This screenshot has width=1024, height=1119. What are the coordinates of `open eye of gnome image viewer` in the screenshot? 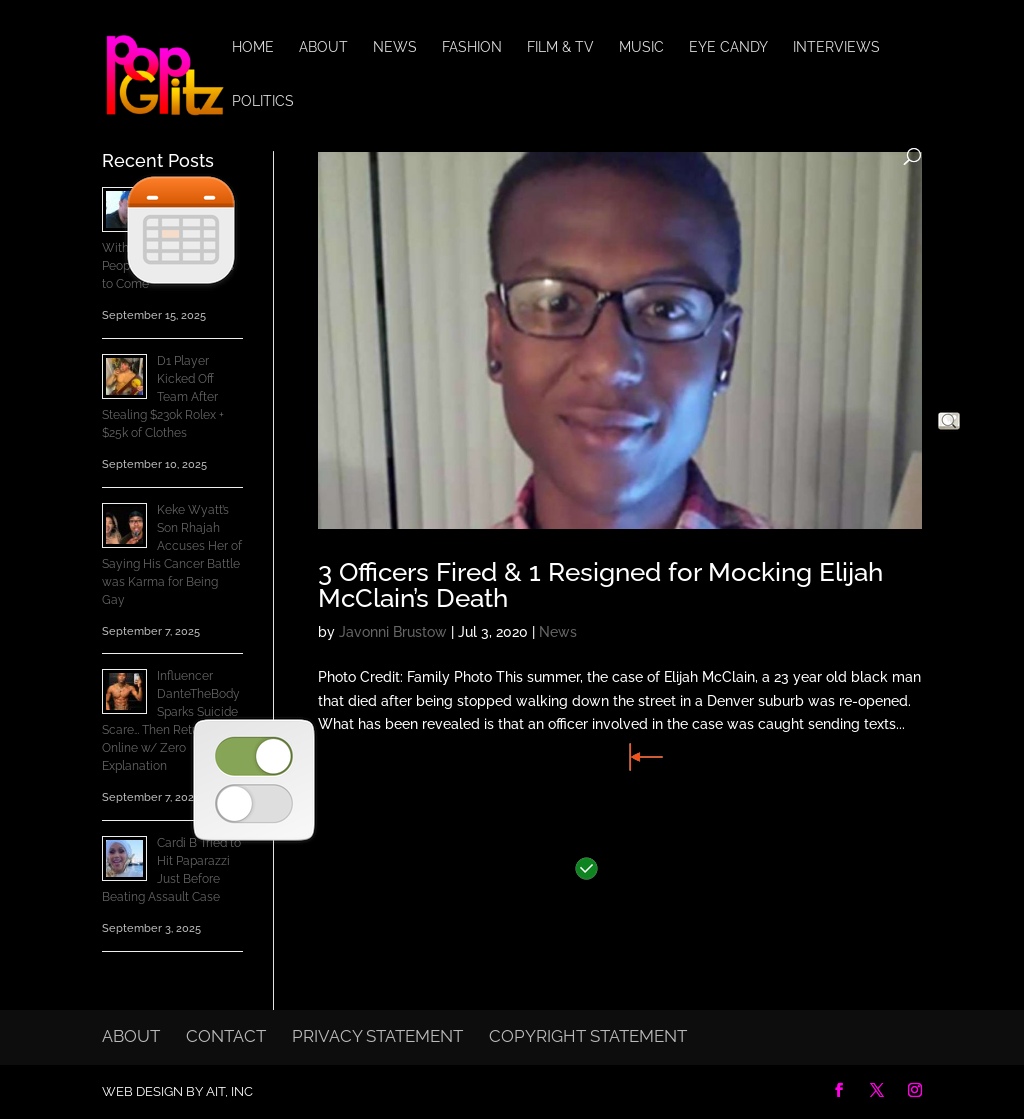 It's located at (949, 421).